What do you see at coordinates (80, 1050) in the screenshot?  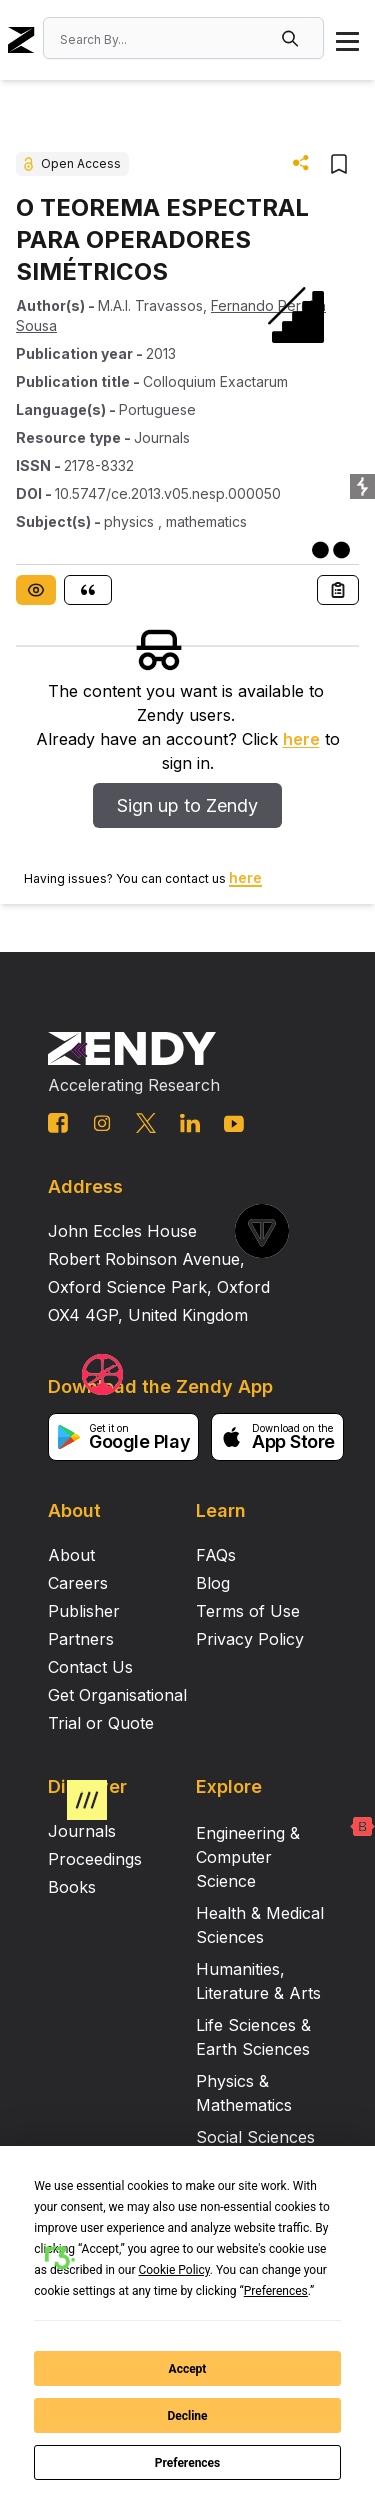 I see `go back to the previous section` at bounding box center [80, 1050].